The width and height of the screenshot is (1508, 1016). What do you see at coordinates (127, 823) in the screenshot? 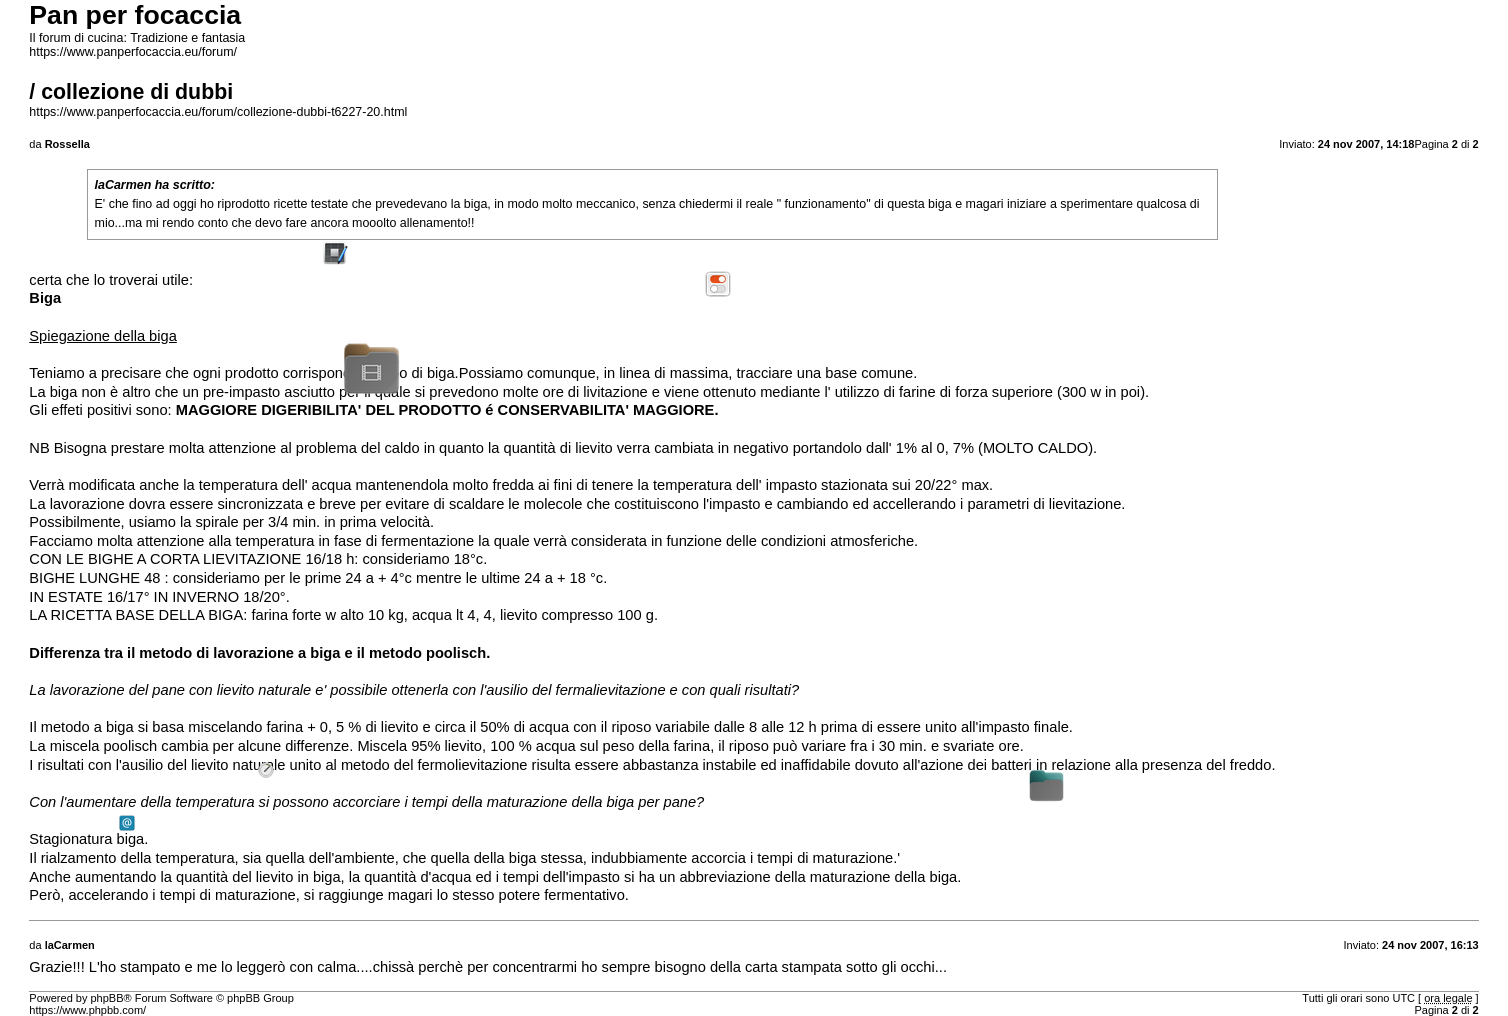
I see `access online accounts settings` at bounding box center [127, 823].